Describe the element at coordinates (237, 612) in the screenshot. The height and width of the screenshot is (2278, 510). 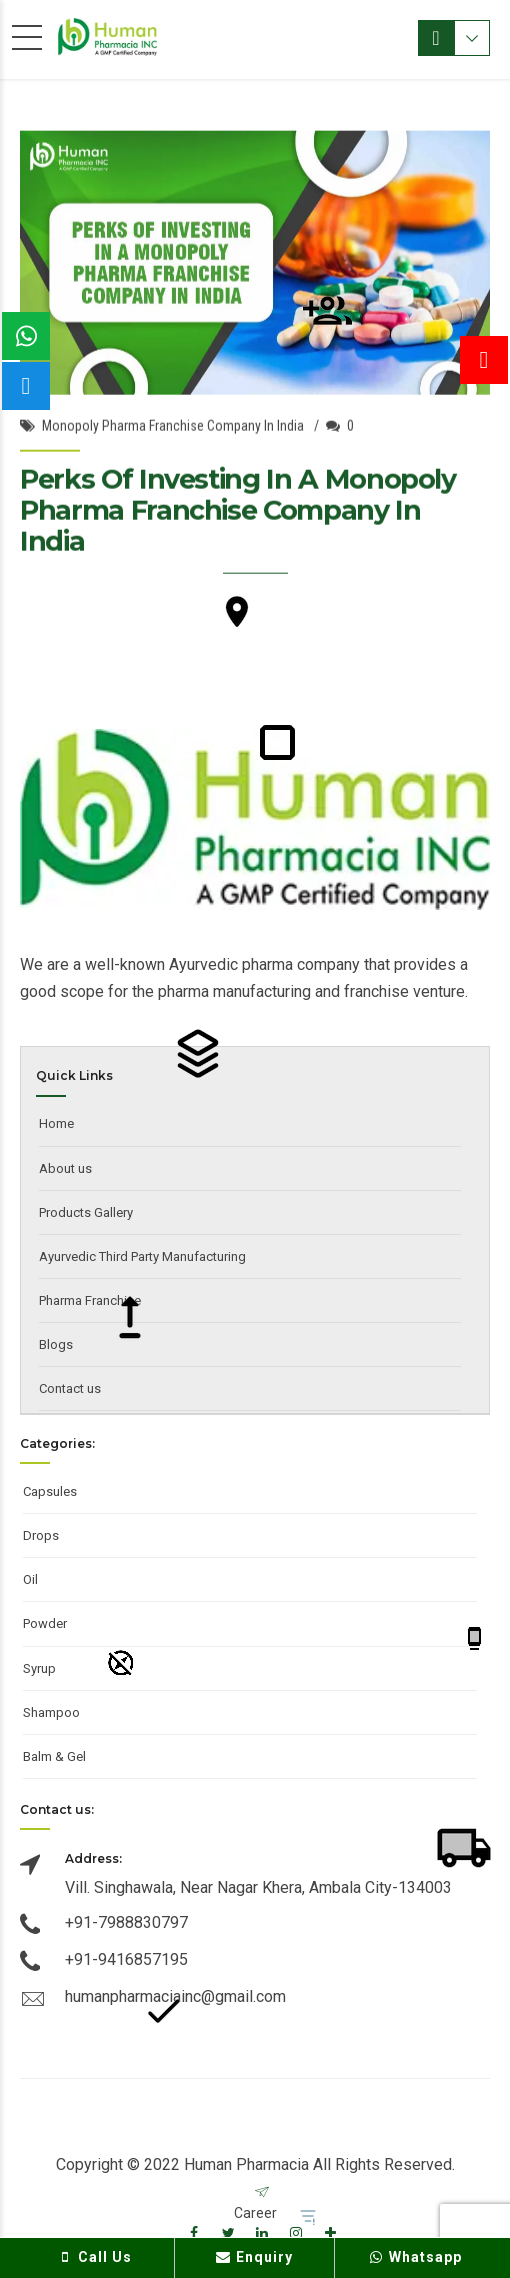
I see `view current location on map` at that location.